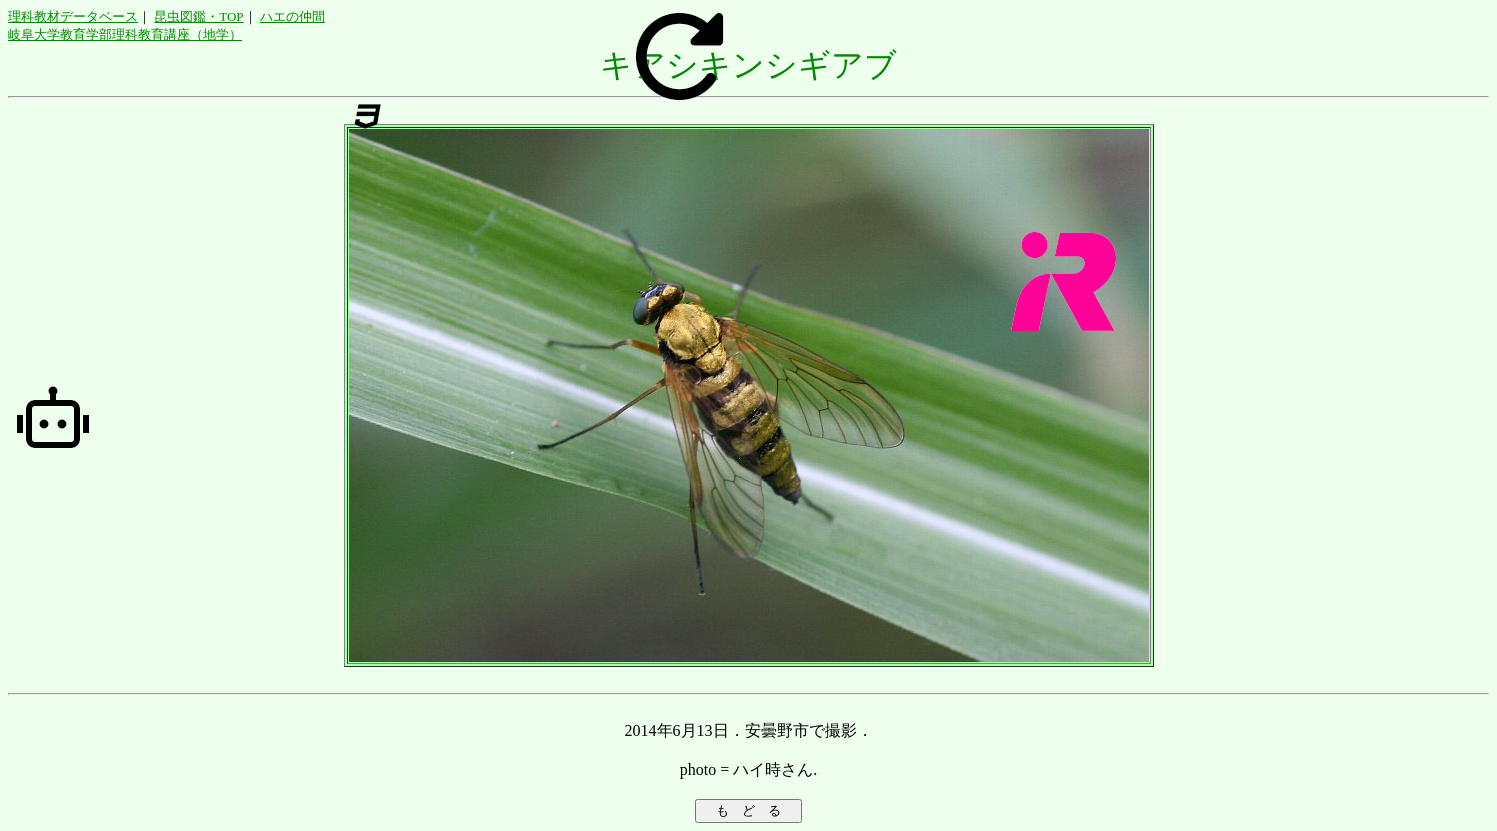  I want to click on access AI or chatbot features, so click(53, 421).